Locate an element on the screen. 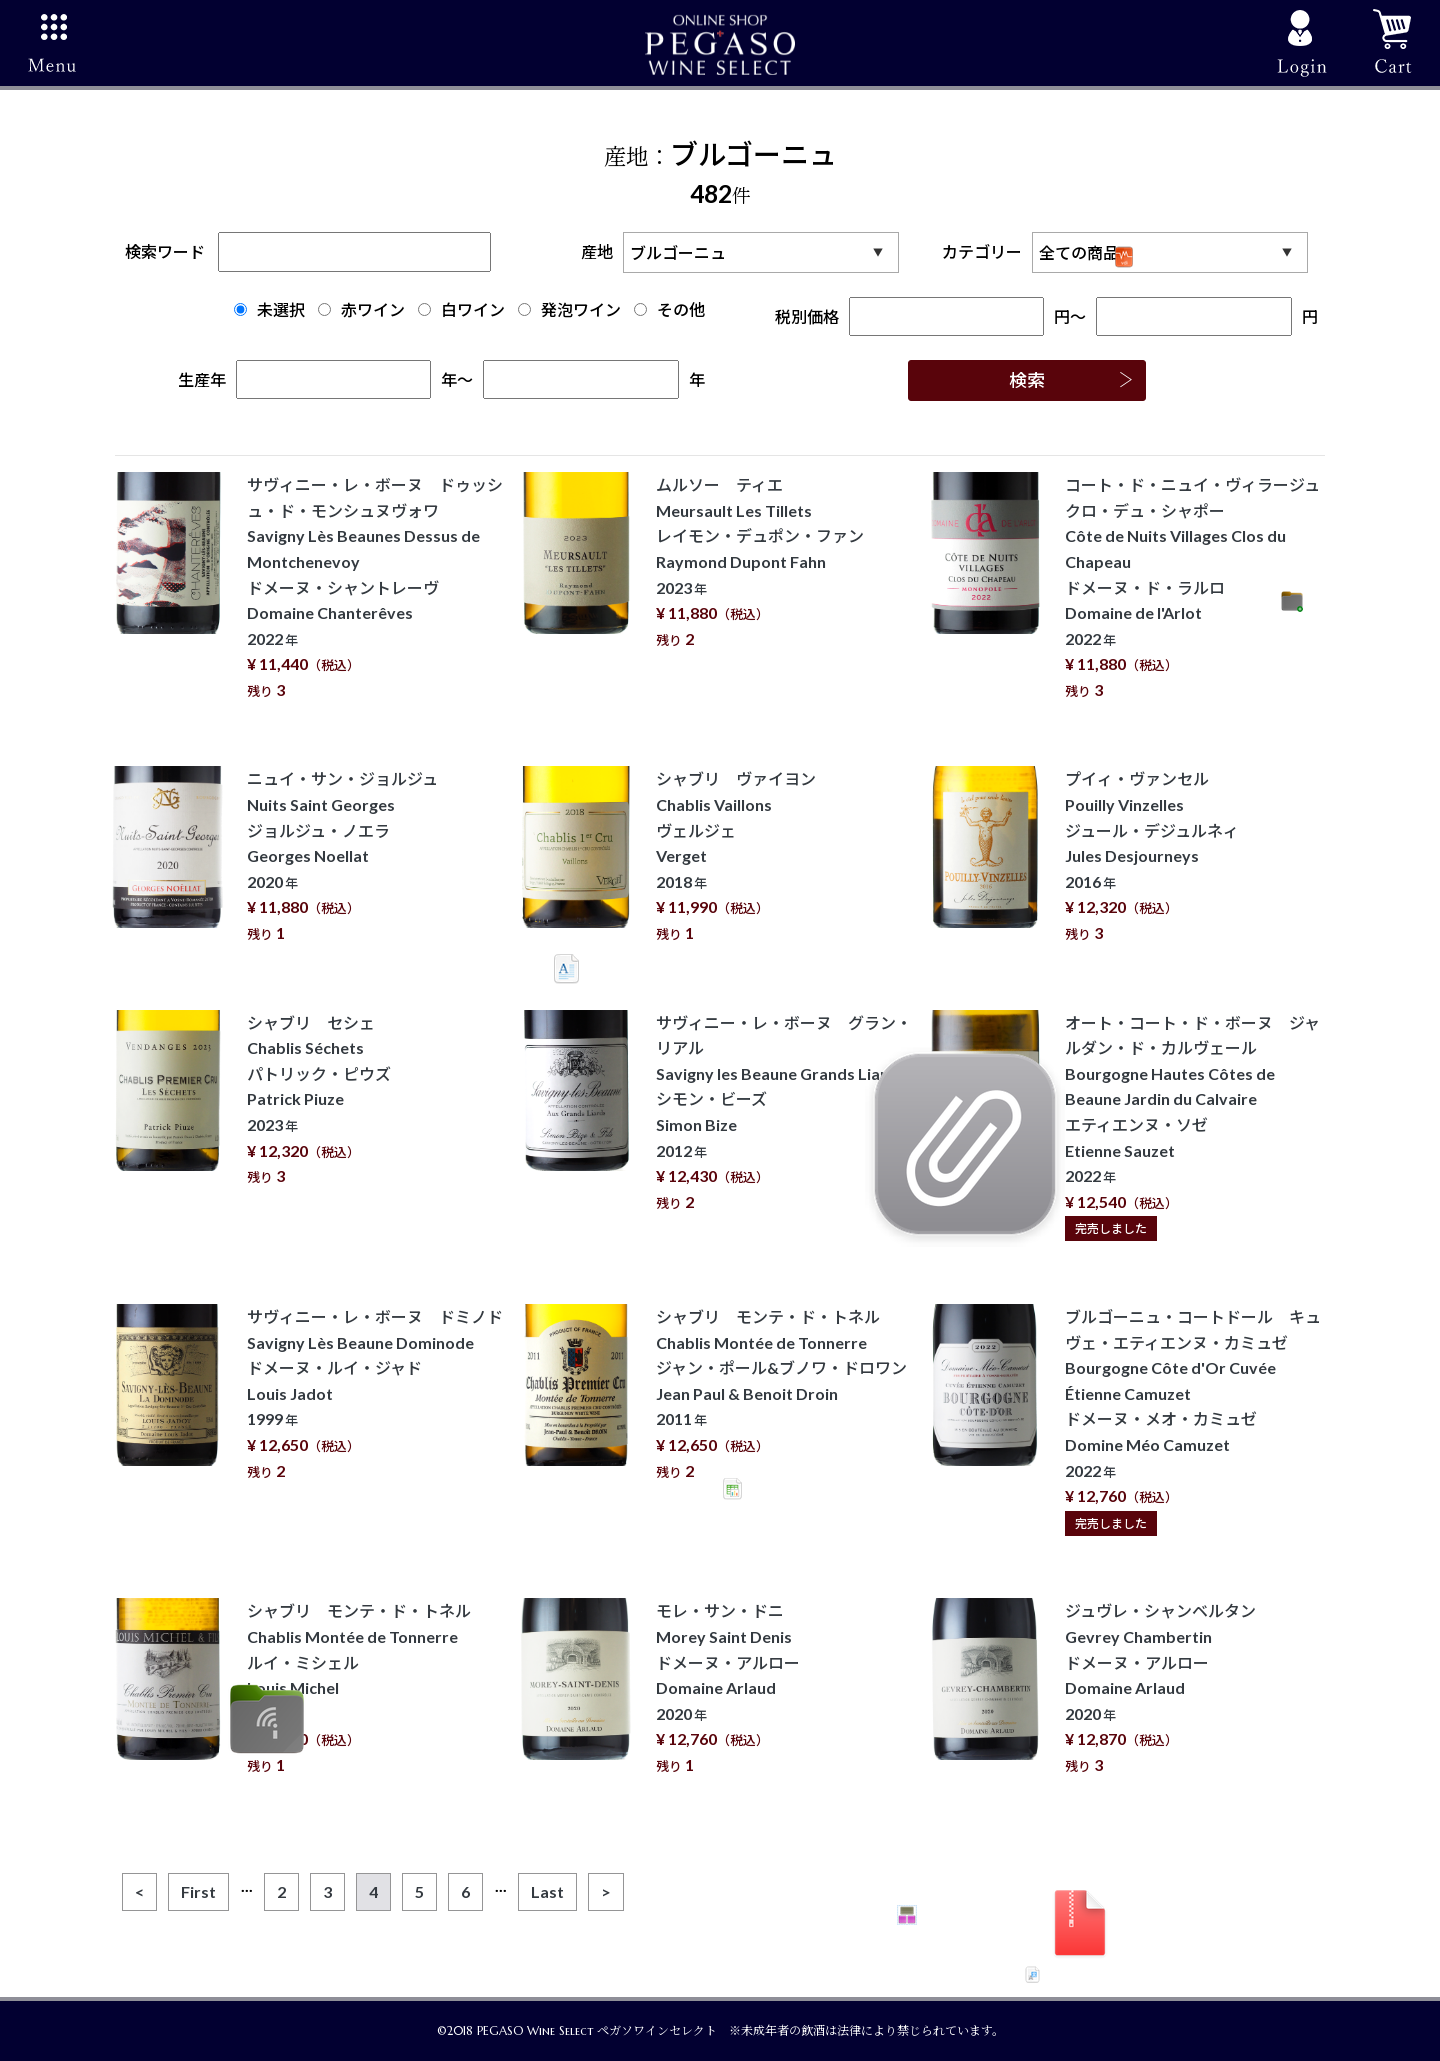 This screenshot has height=2061, width=1440. create a new folder is located at coordinates (1292, 601).